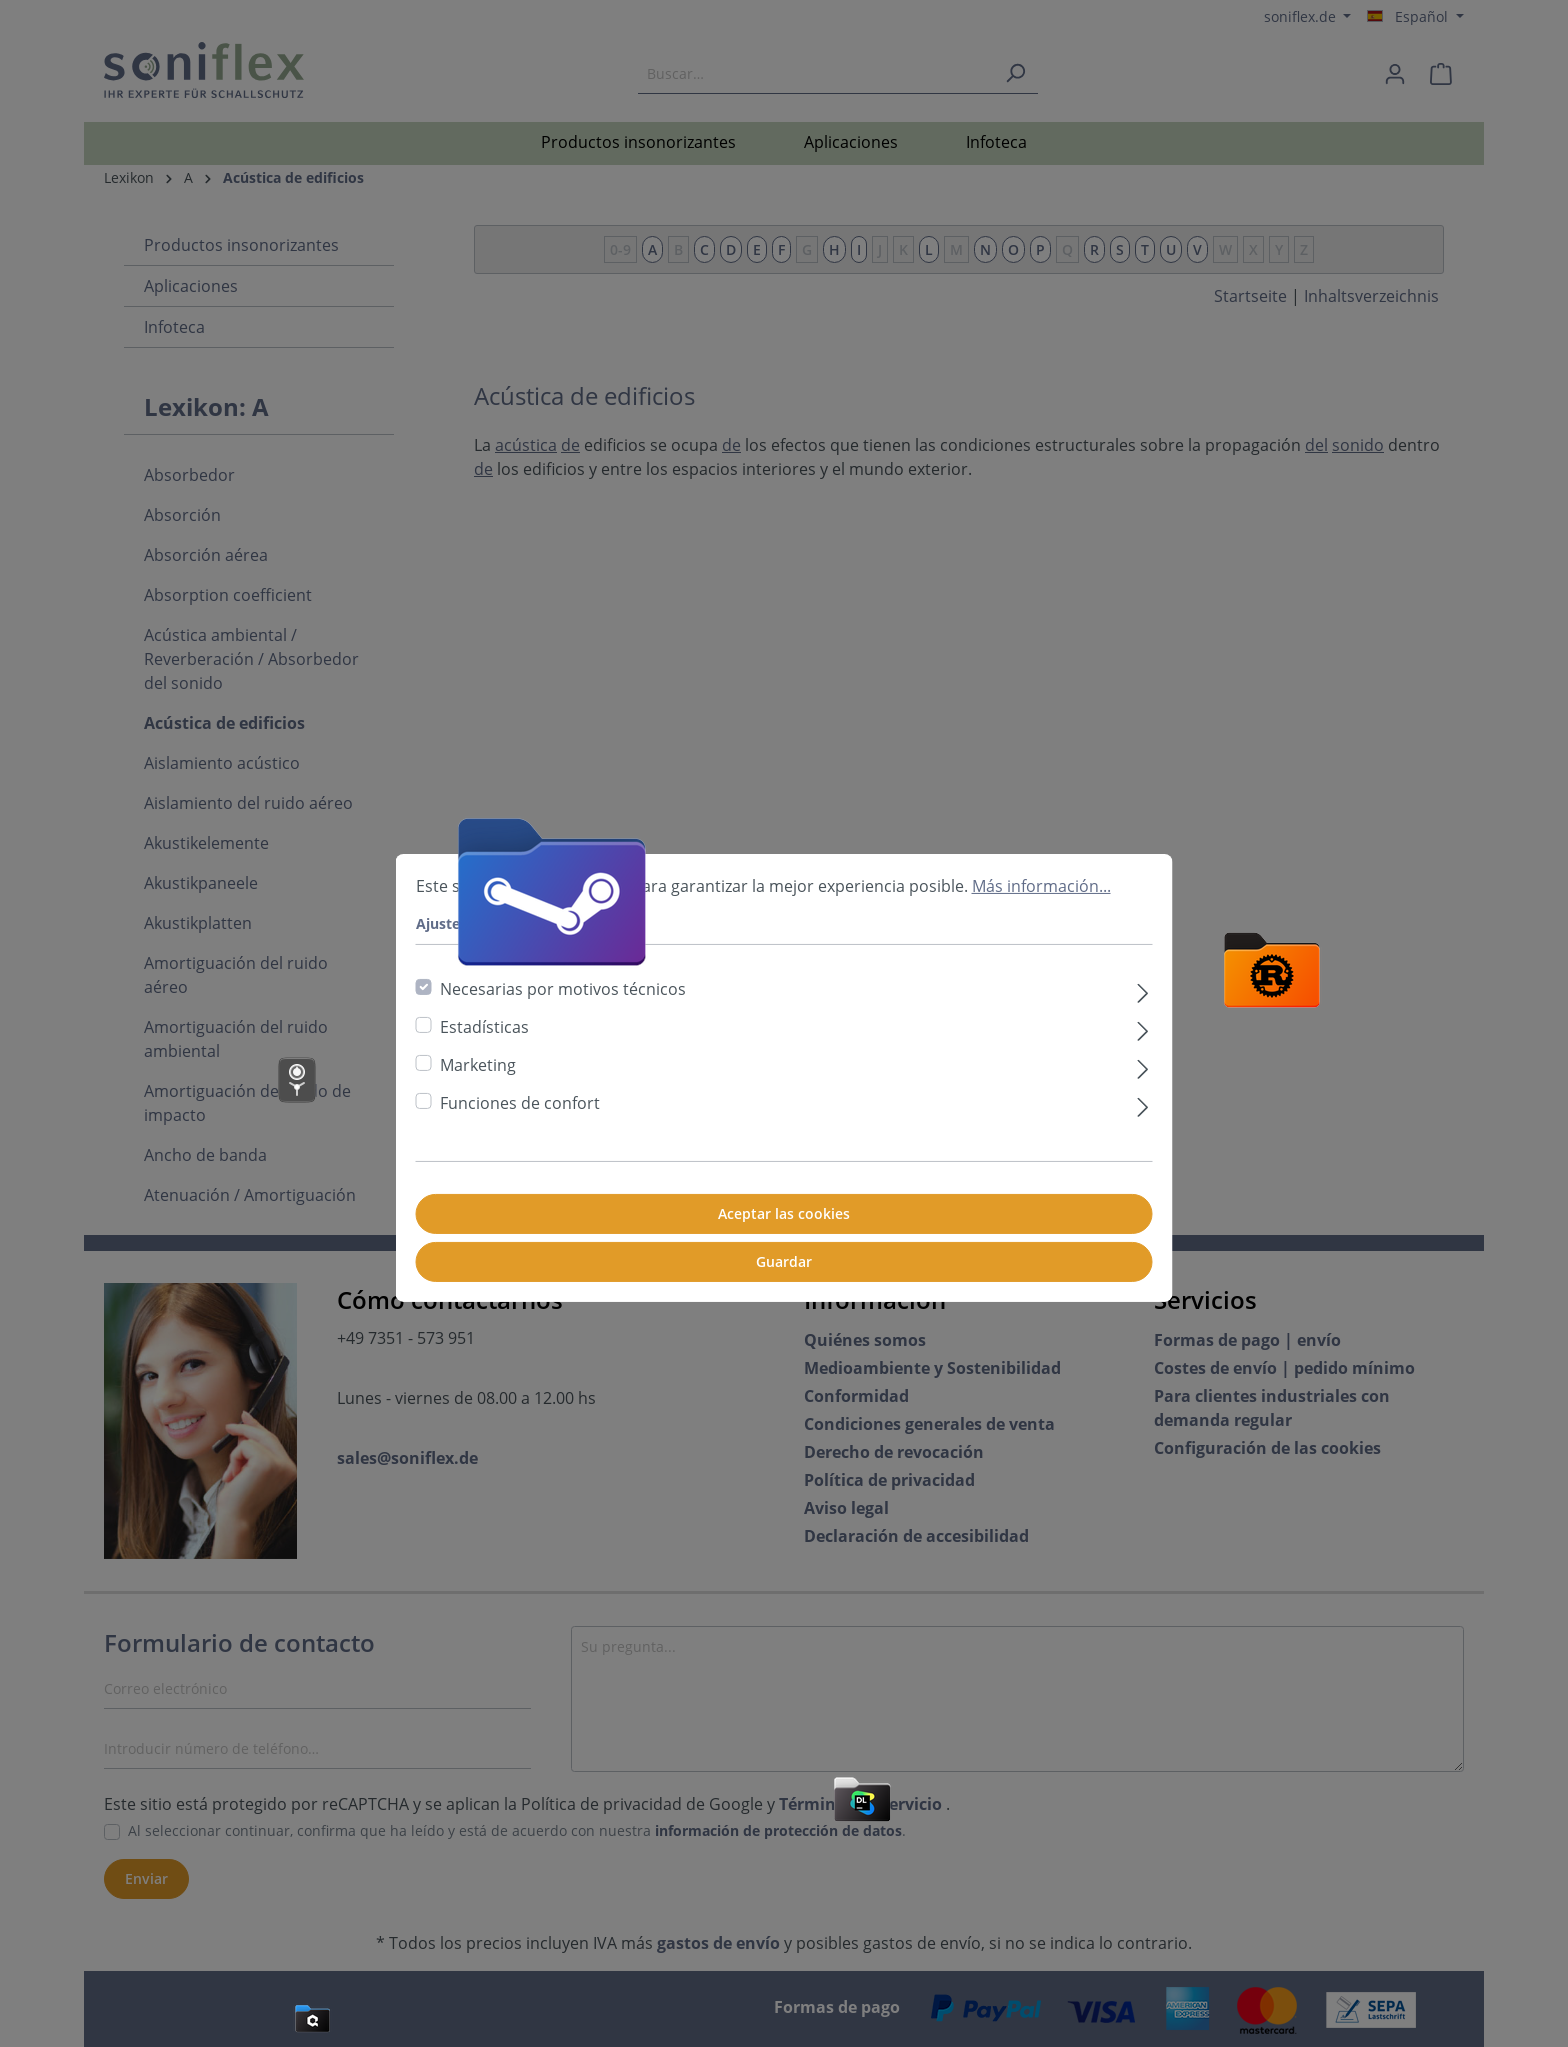 The image size is (1568, 2047). What do you see at coordinates (551, 897) in the screenshot?
I see `open your steam games folder` at bounding box center [551, 897].